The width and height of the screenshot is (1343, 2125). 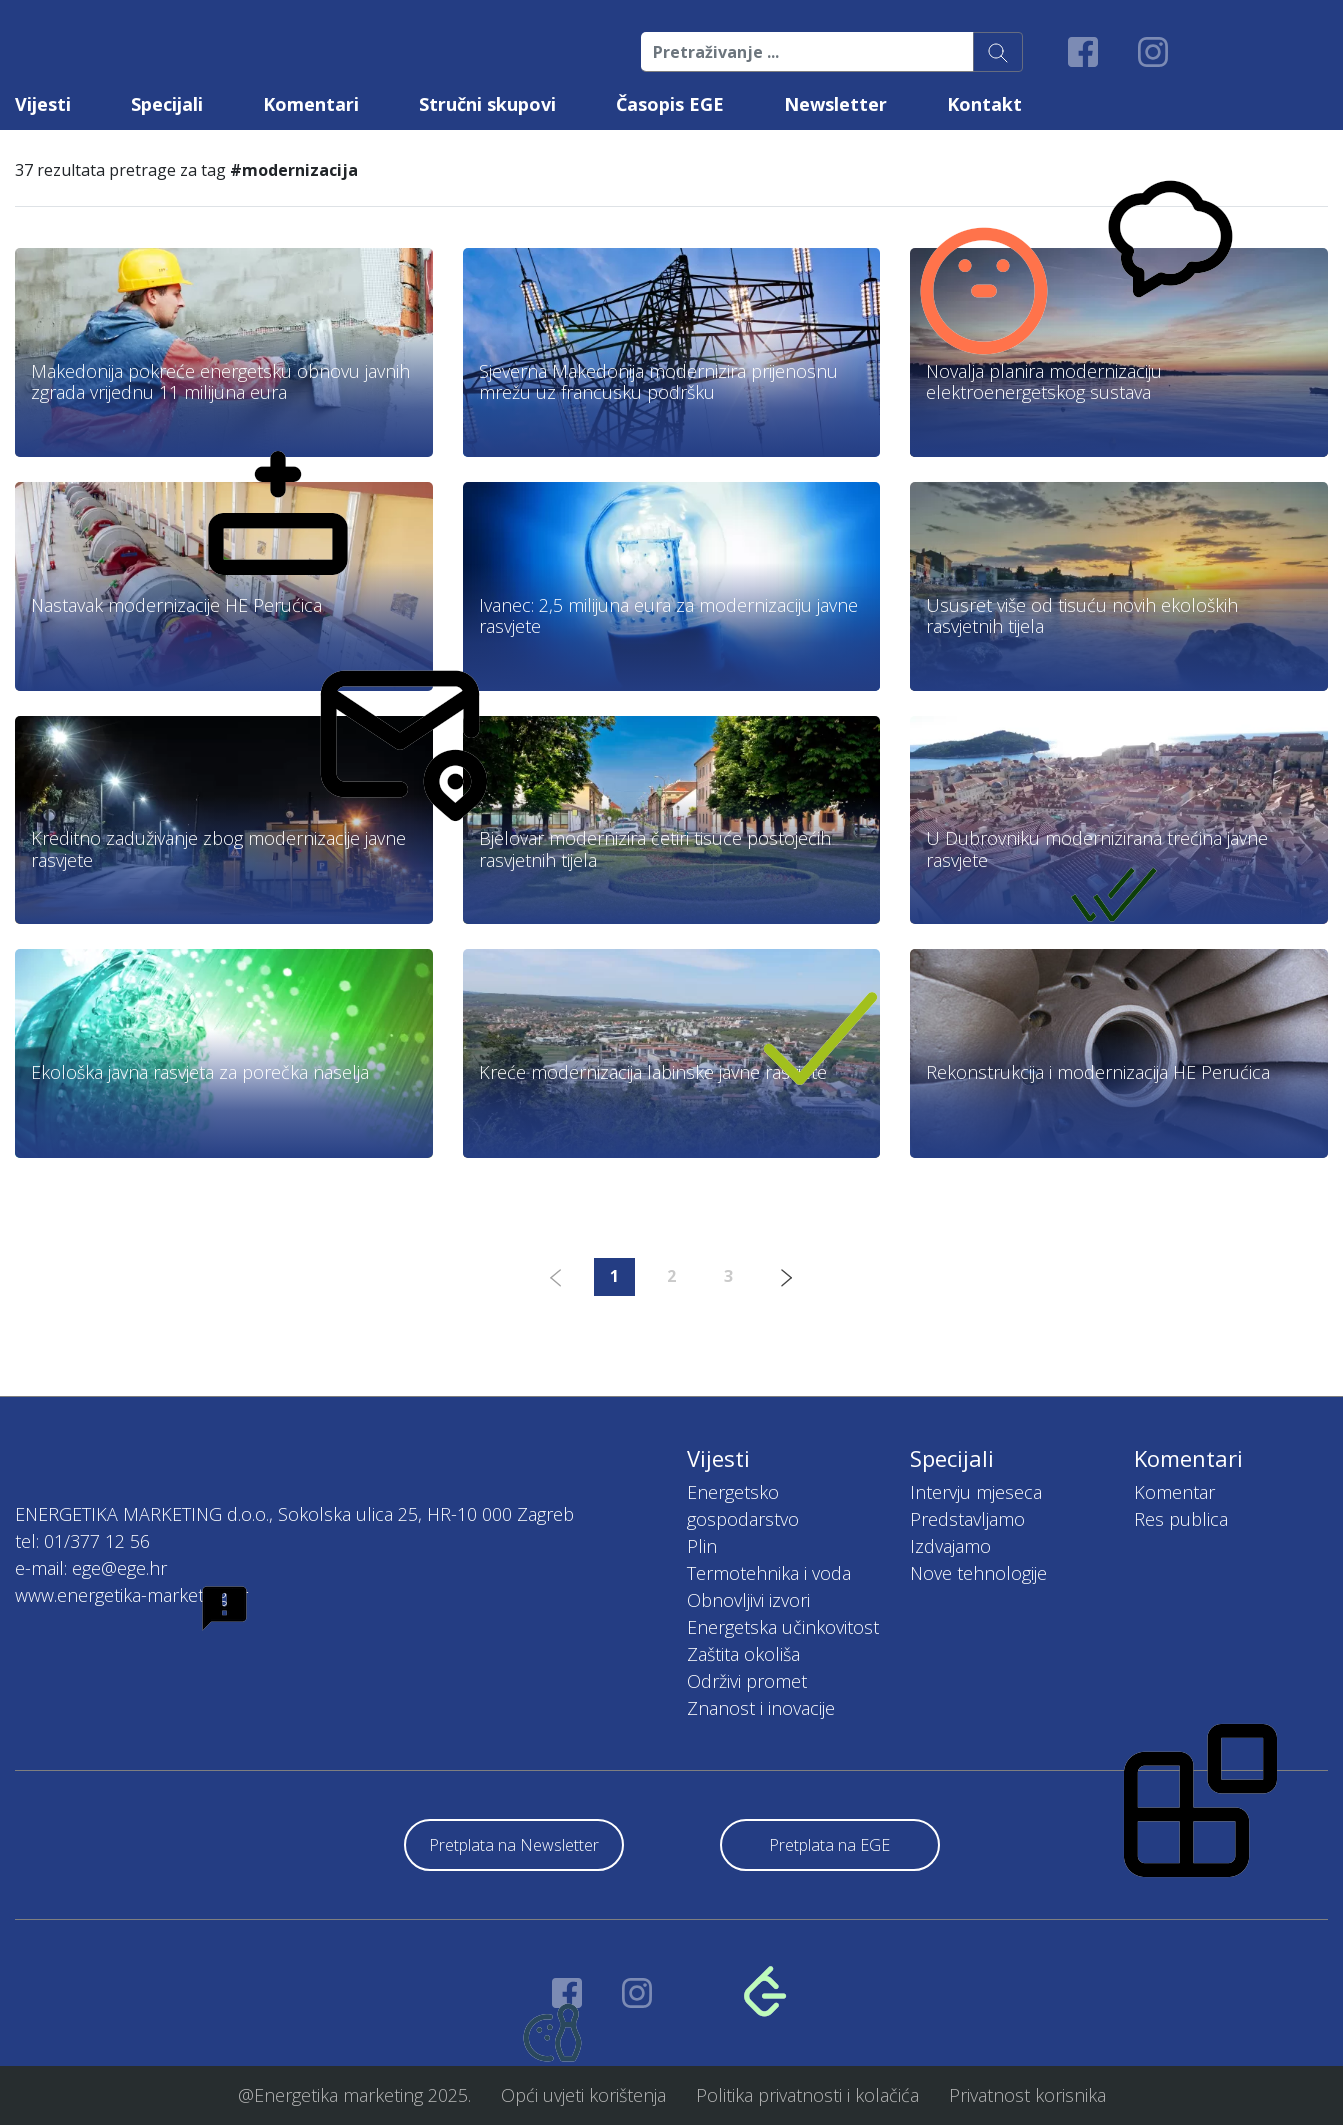 What do you see at coordinates (278, 513) in the screenshot?
I see `insert a new row above` at bounding box center [278, 513].